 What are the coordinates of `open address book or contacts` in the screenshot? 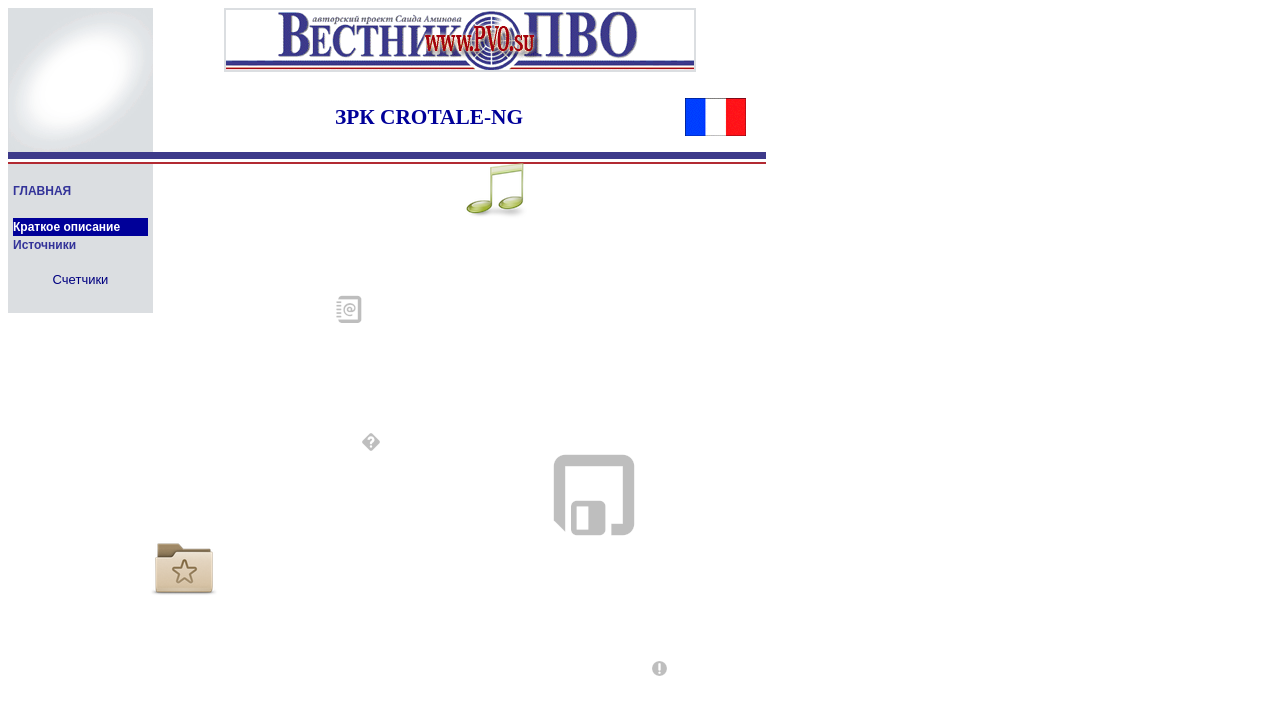 It's located at (350, 308).